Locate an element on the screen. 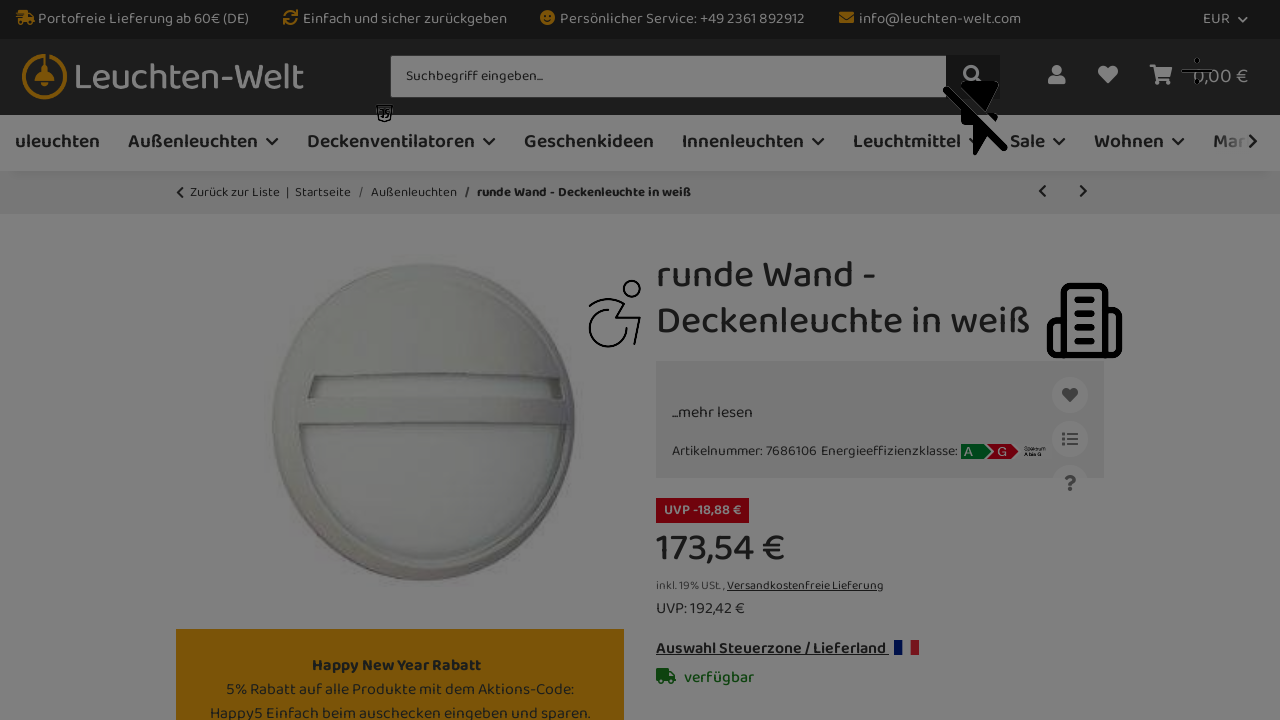 Image resolution: width=1280 pixels, height=720 pixels. view office or workplace information is located at coordinates (1084, 320).